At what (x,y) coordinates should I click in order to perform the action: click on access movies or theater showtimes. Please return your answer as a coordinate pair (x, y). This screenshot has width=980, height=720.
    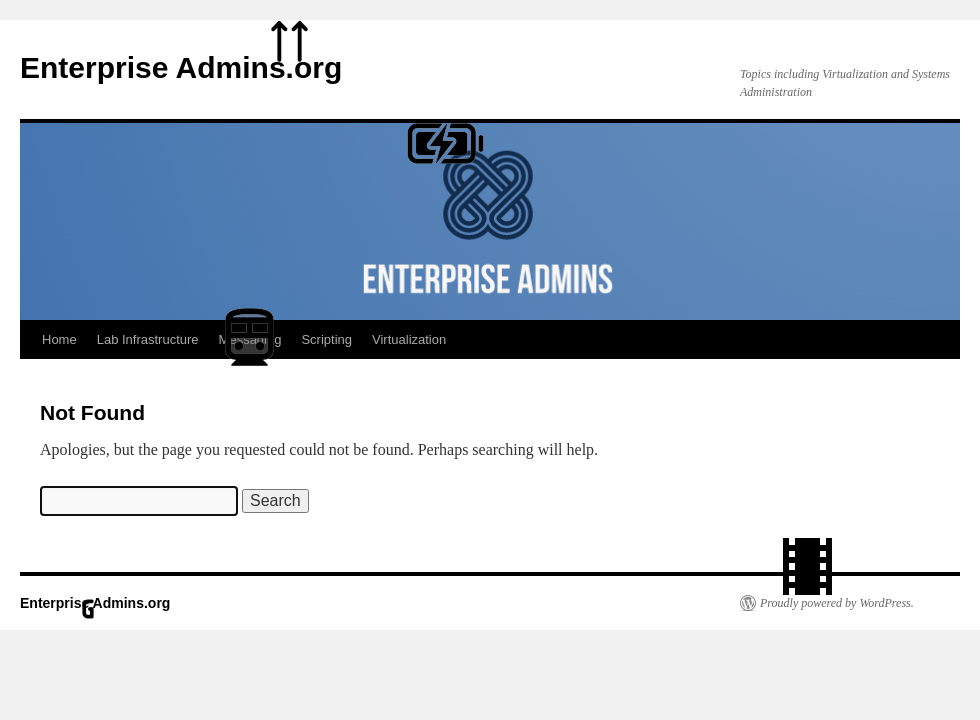
    Looking at the image, I should click on (807, 566).